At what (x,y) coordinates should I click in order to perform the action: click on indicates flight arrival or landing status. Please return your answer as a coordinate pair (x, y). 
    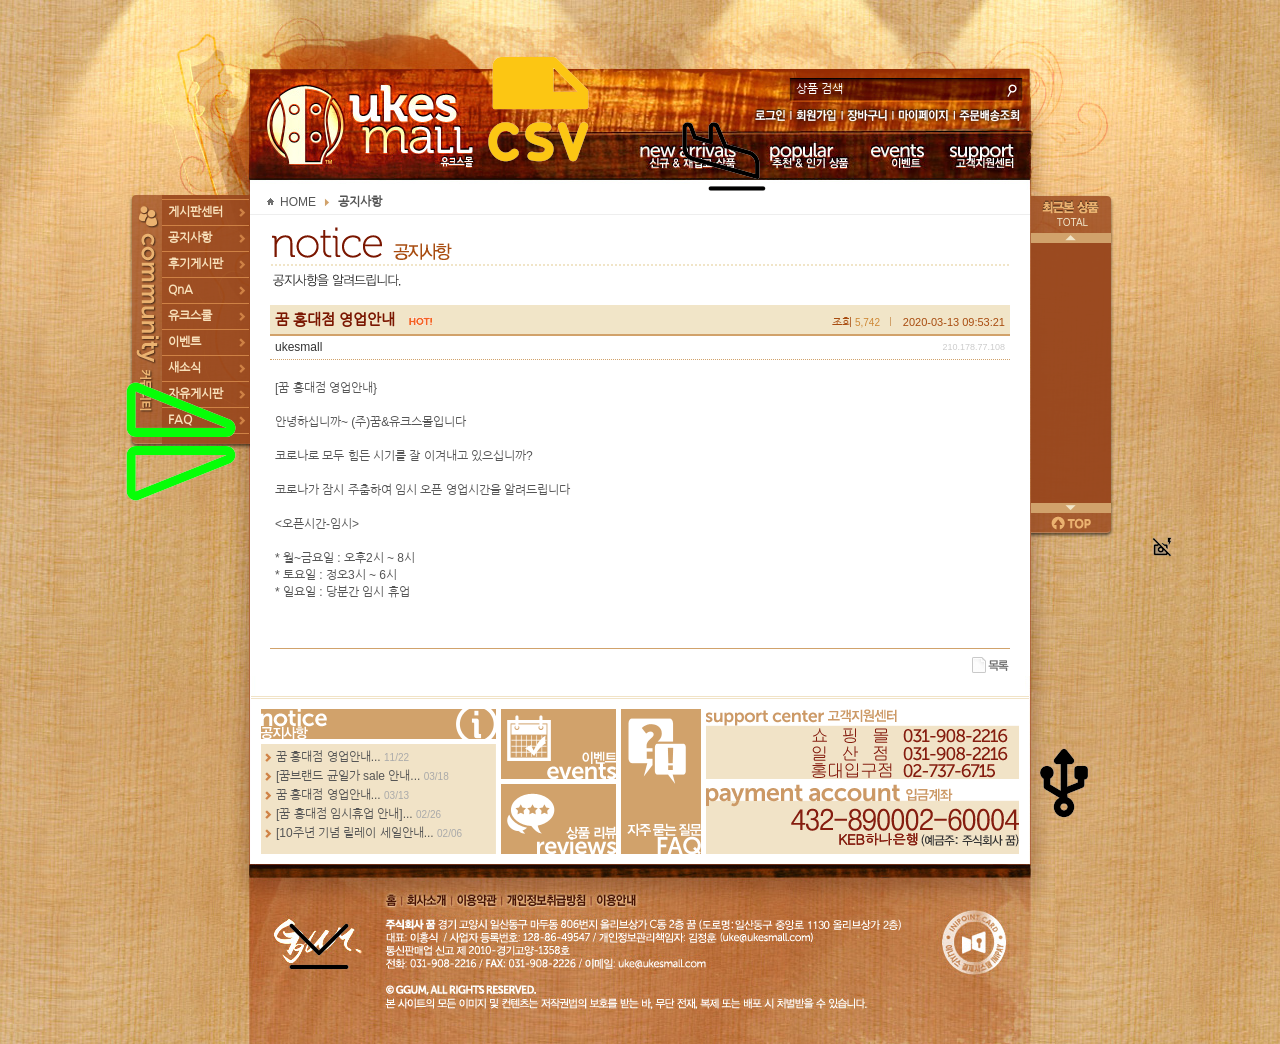
    Looking at the image, I should click on (719, 156).